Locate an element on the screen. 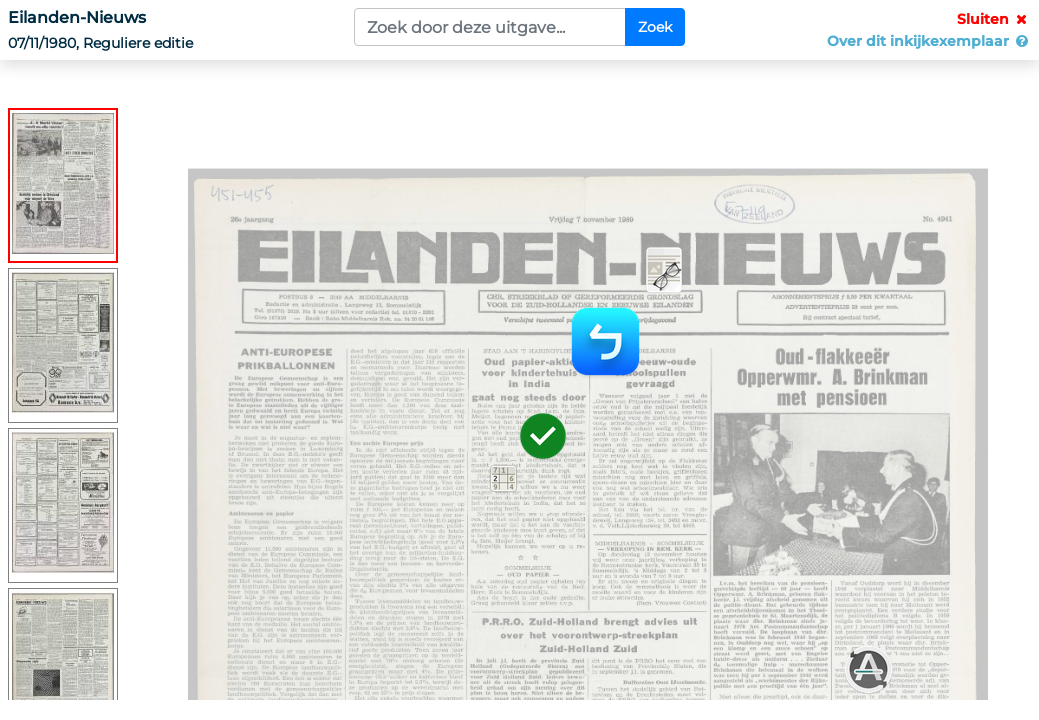 The image size is (1039, 720). check for available software updates is located at coordinates (868, 669).